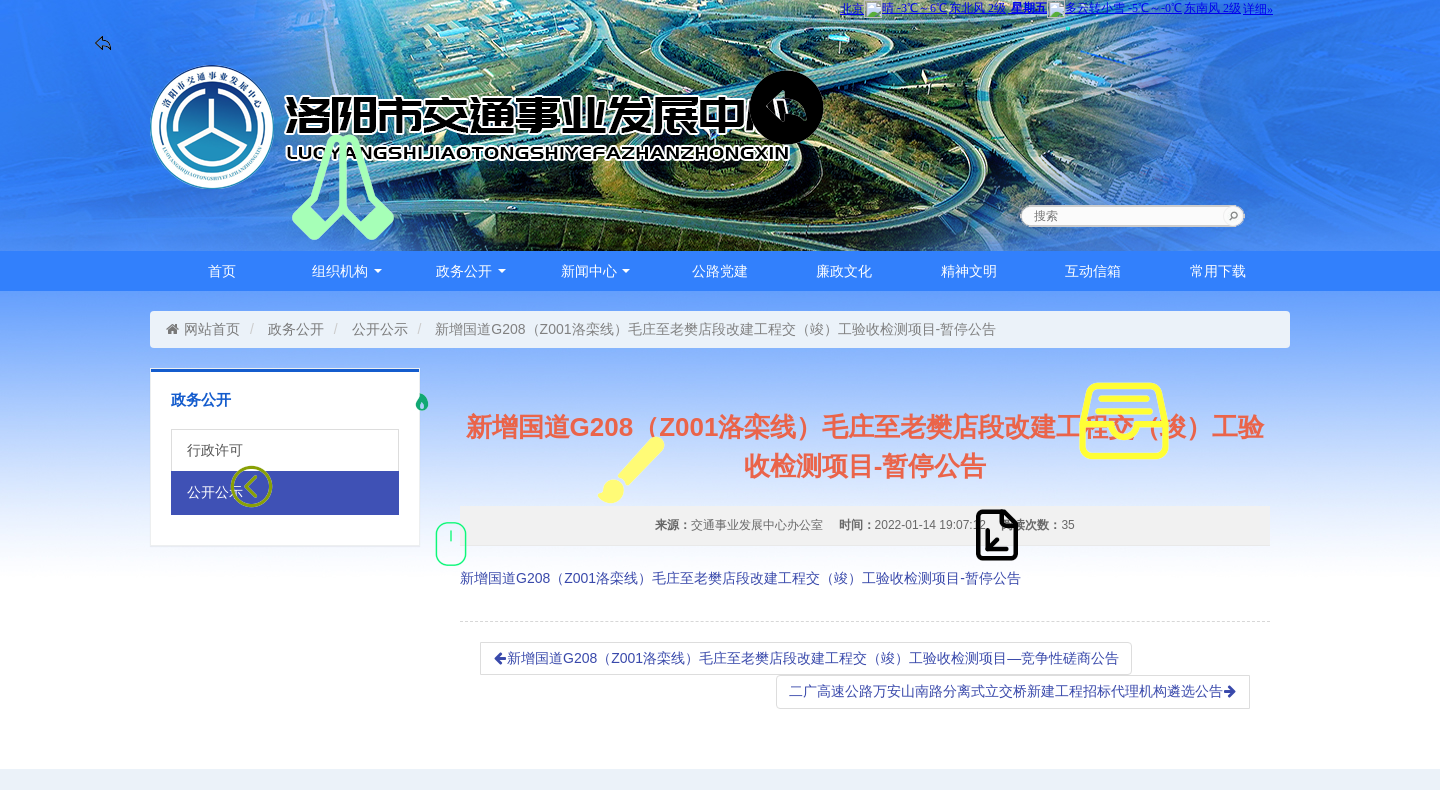 The width and height of the screenshot is (1440, 790). I want to click on view inbox or received files, so click(1124, 421).